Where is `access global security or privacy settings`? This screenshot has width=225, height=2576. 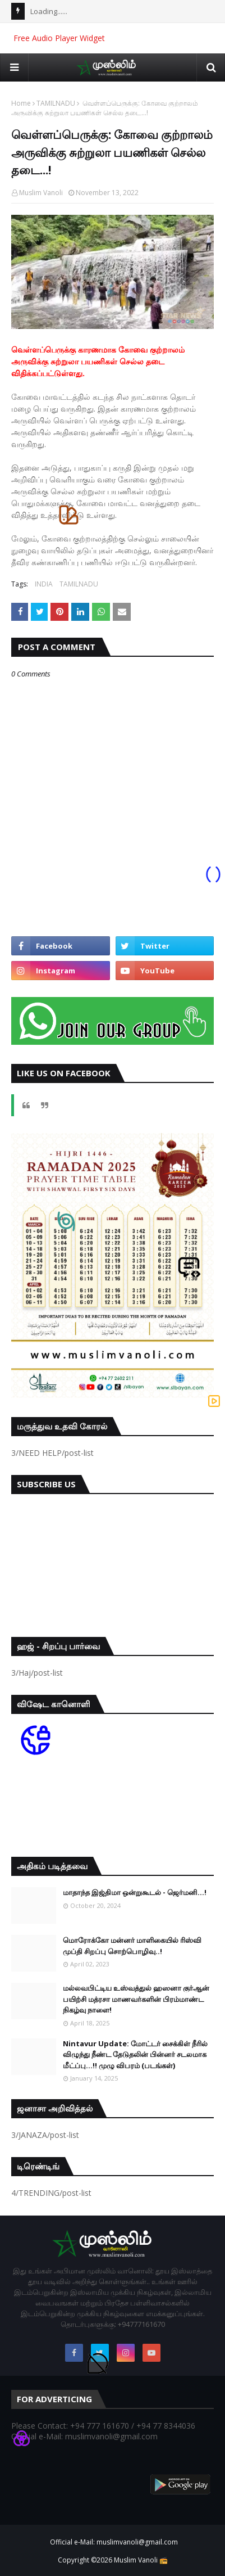 access global security or privacy settings is located at coordinates (35, 1740).